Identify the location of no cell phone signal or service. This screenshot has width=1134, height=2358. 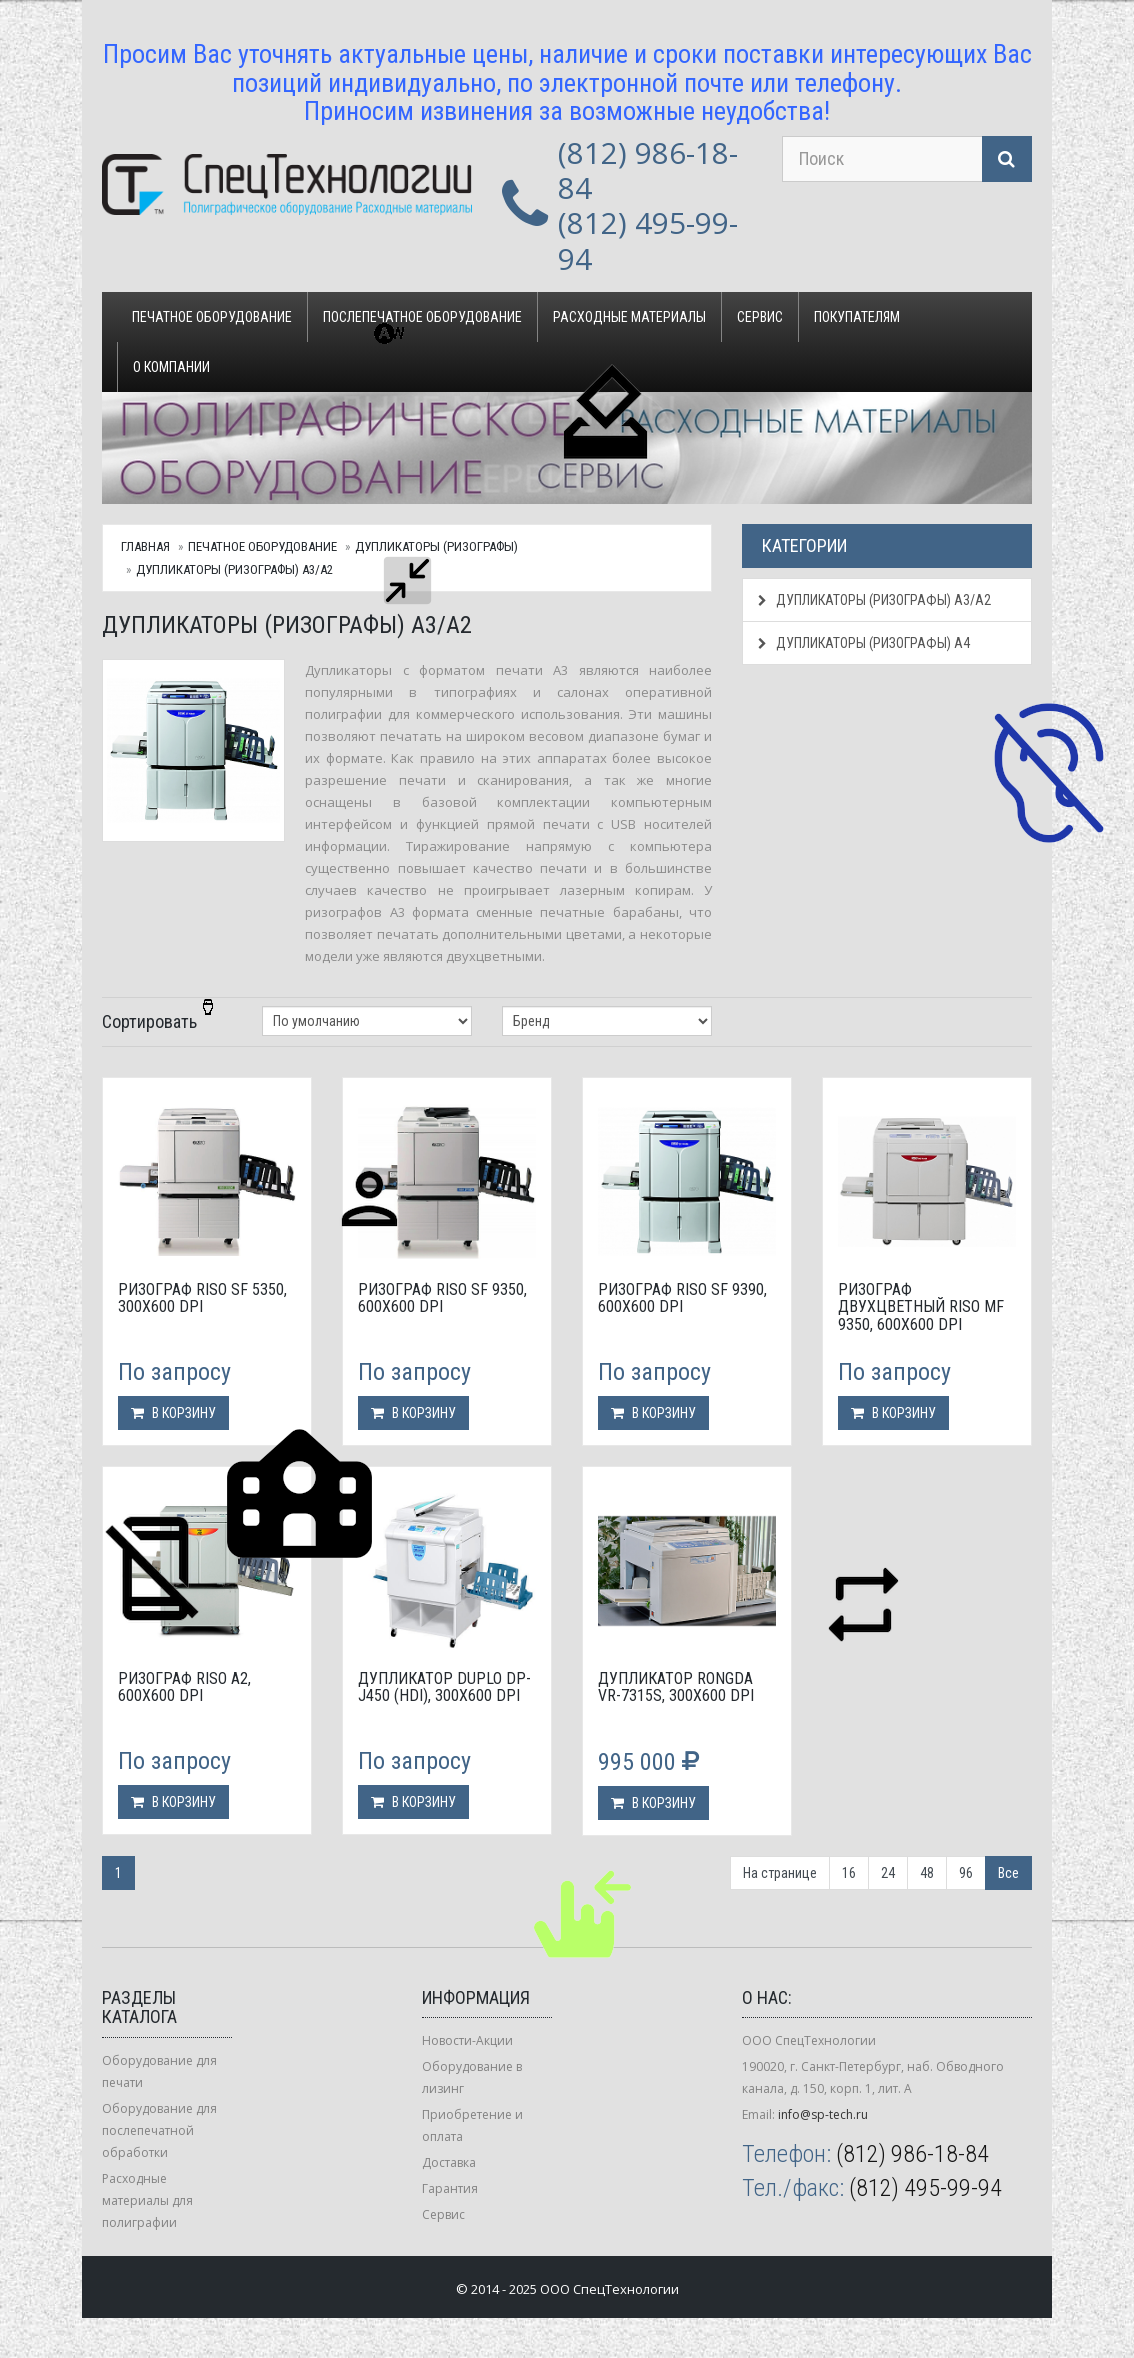
(155, 1568).